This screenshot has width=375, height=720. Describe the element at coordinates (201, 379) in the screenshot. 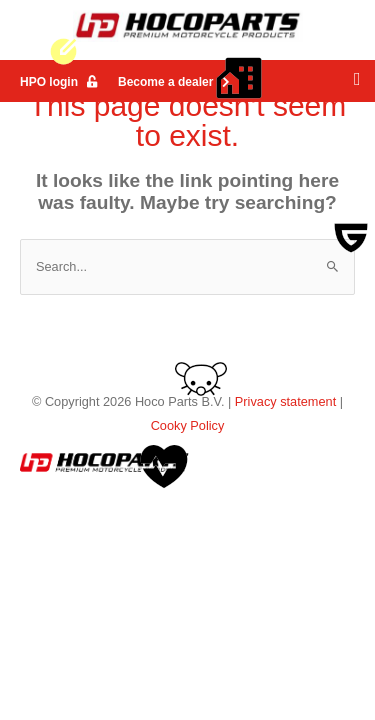

I see `open the Lemmy app` at that location.